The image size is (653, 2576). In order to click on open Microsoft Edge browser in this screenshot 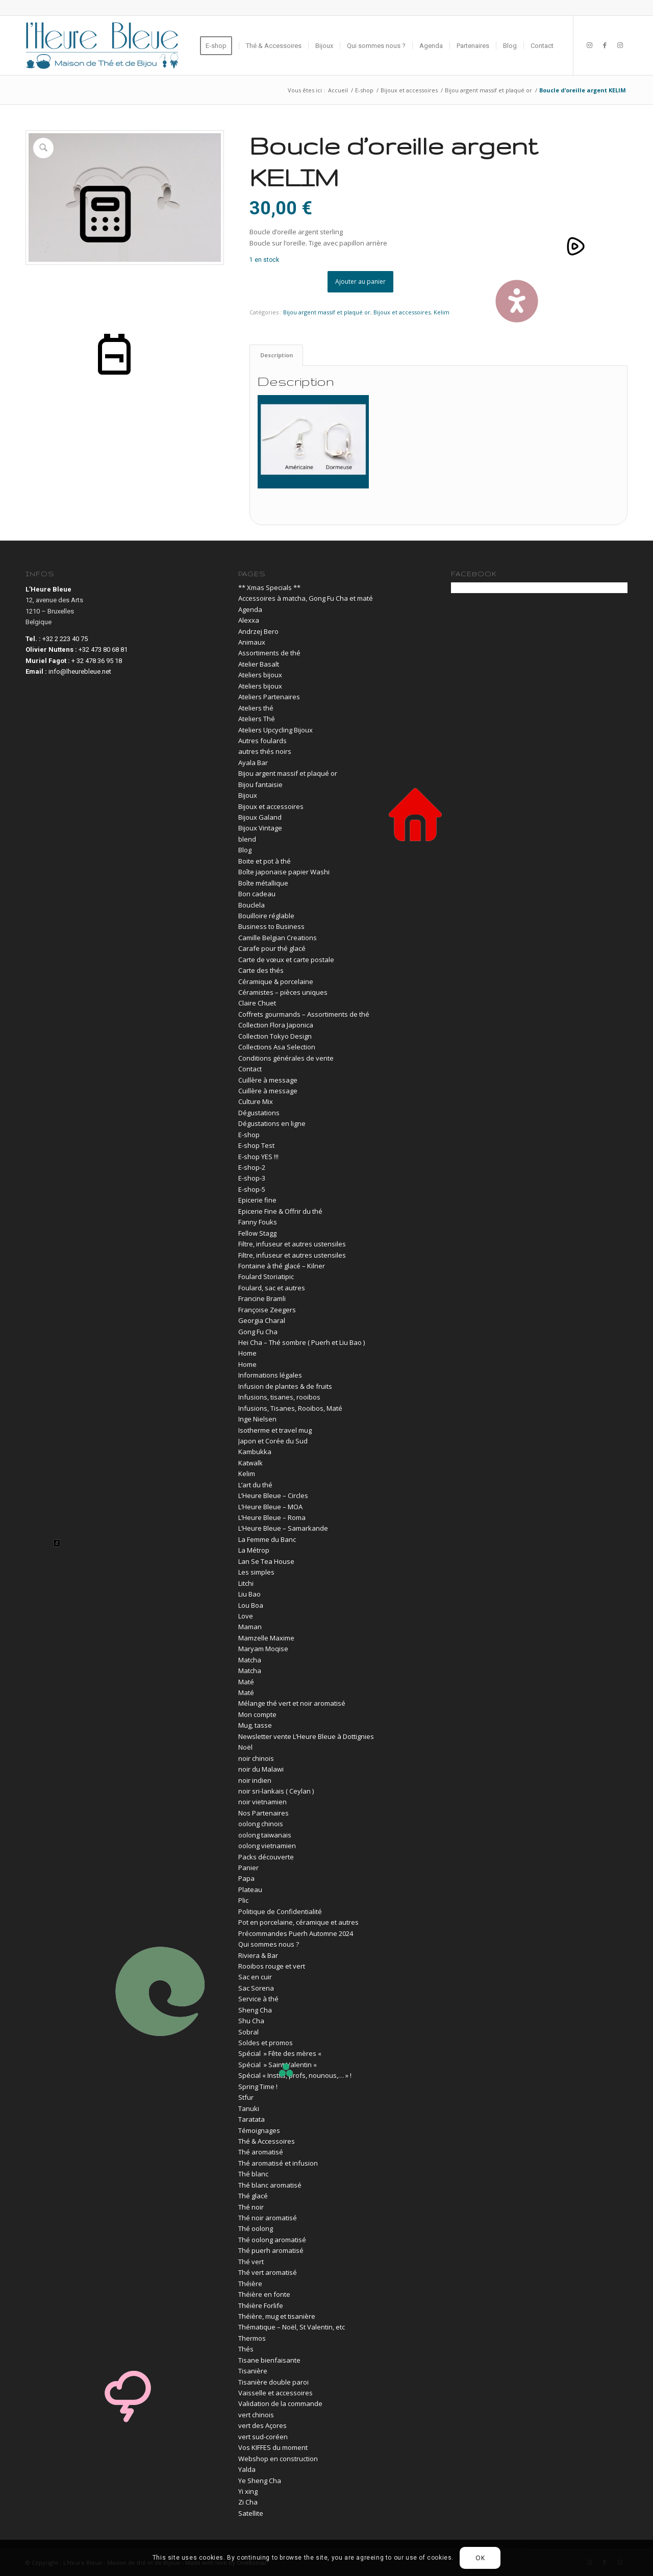, I will do `click(160, 1992)`.